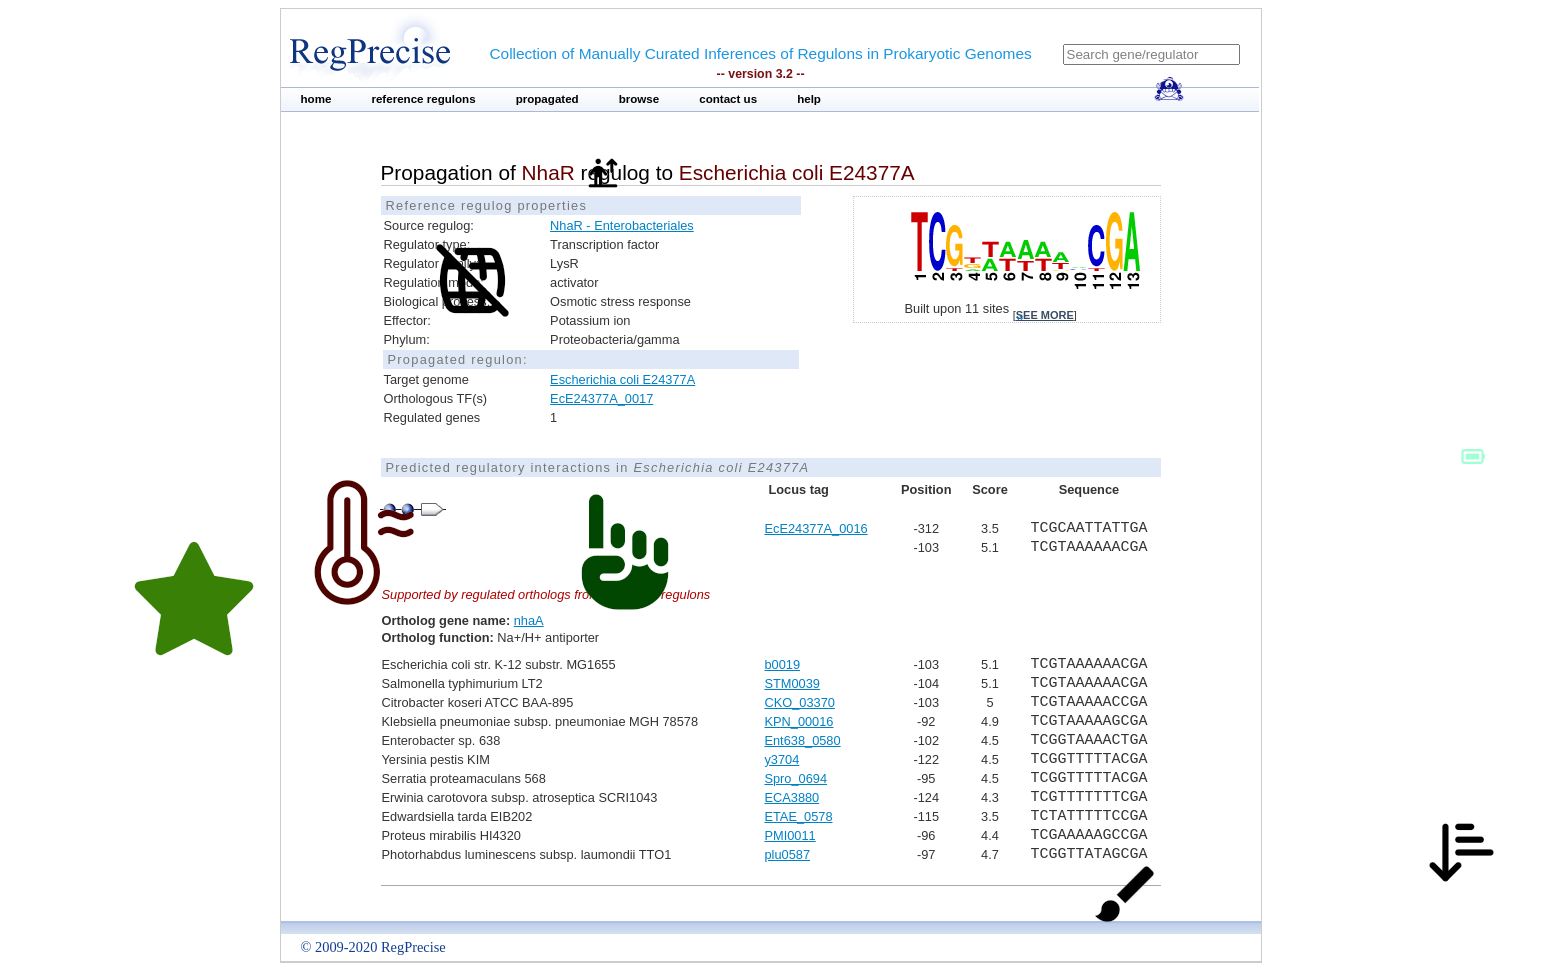 The height and width of the screenshot is (971, 1541). What do you see at coordinates (1461, 852) in the screenshot?
I see `sort items from smallest to largest` at bounding box center [1461, 852].